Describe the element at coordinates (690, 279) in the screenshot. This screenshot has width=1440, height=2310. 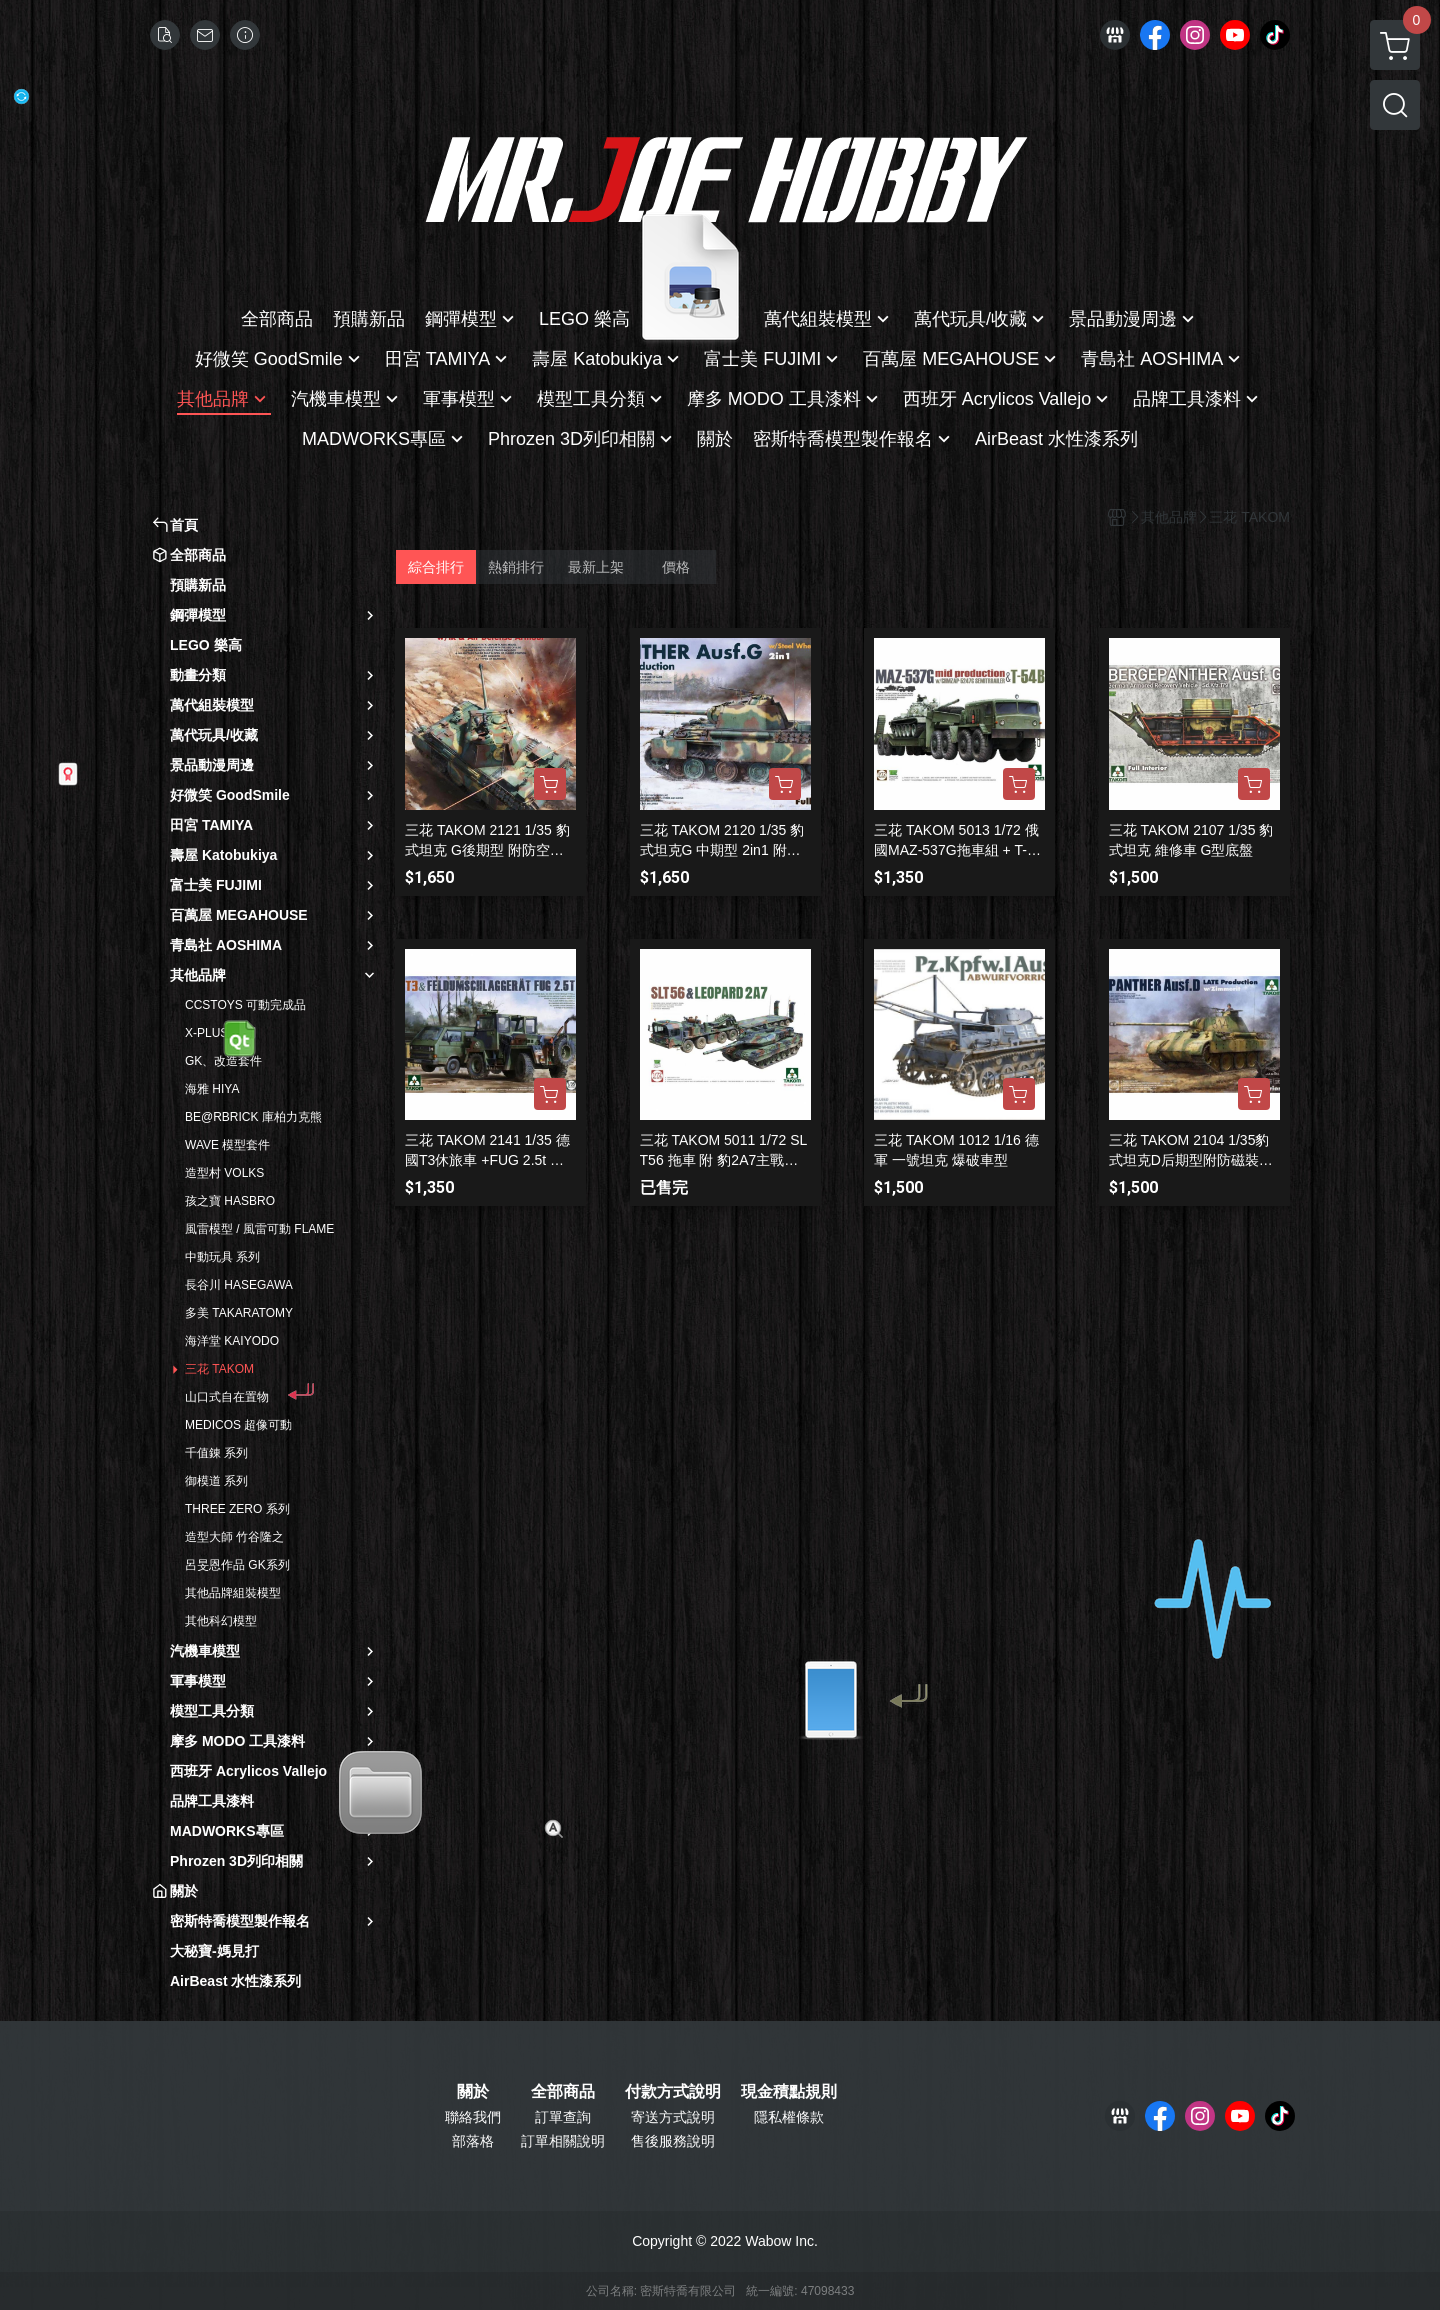
I see `a generic image file` at that location.